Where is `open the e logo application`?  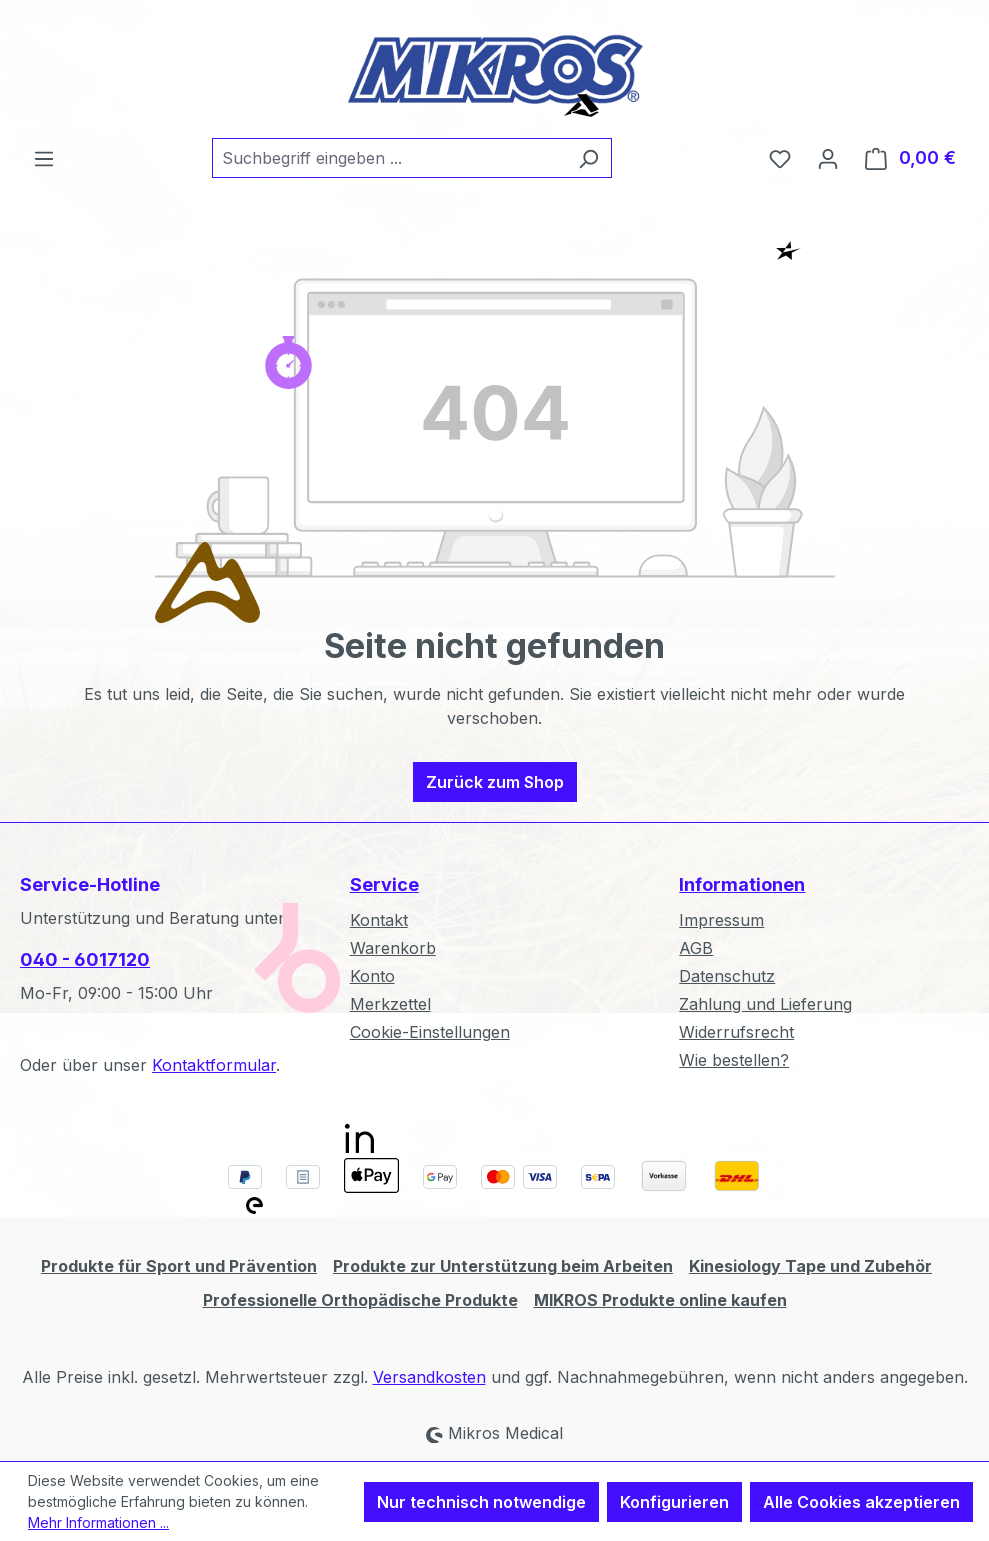
open the e logo application is located at coordinates (254, 1205).